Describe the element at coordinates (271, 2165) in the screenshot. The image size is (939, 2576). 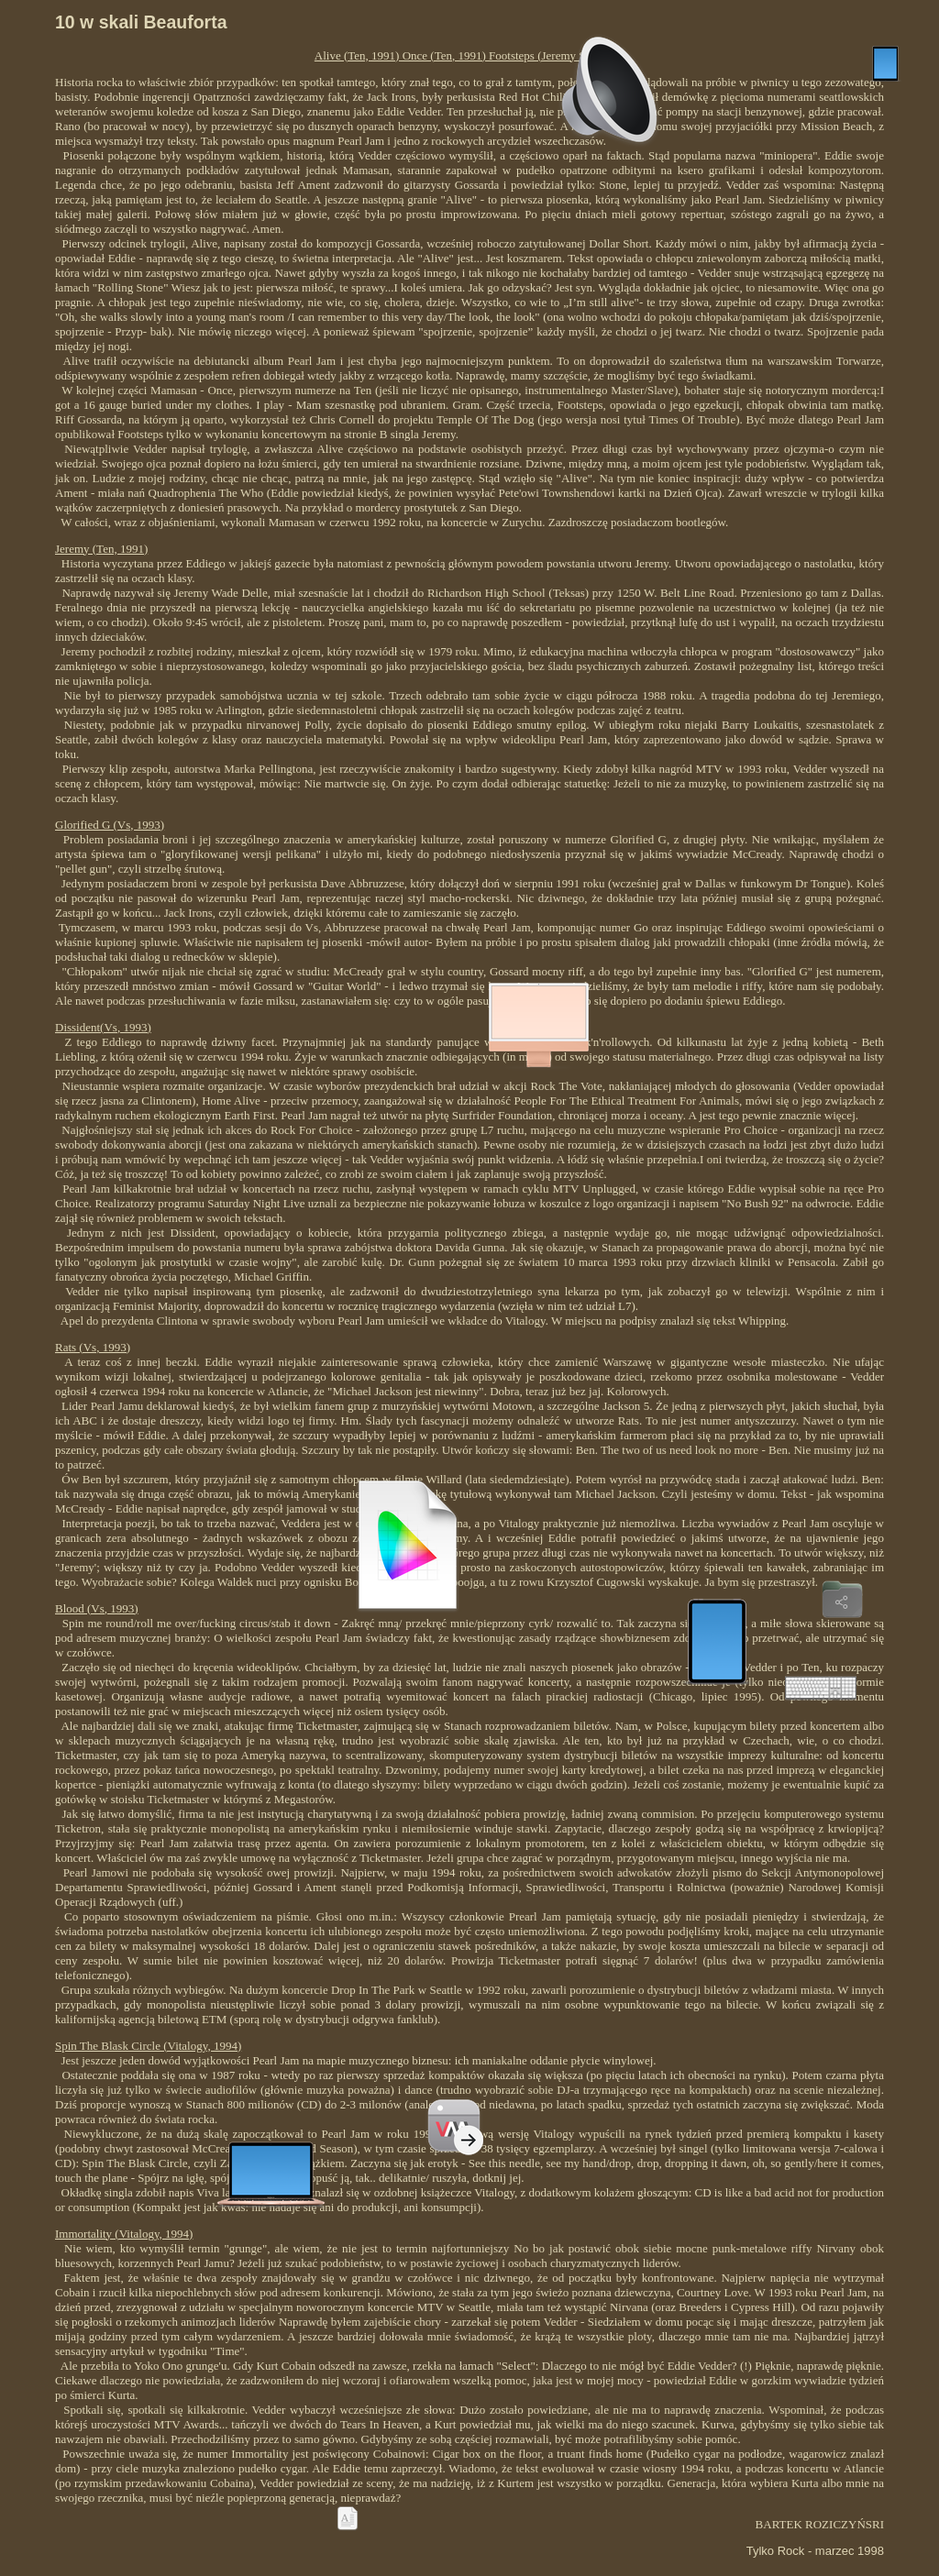
I see `represents this macbook air in system settings` at that location.